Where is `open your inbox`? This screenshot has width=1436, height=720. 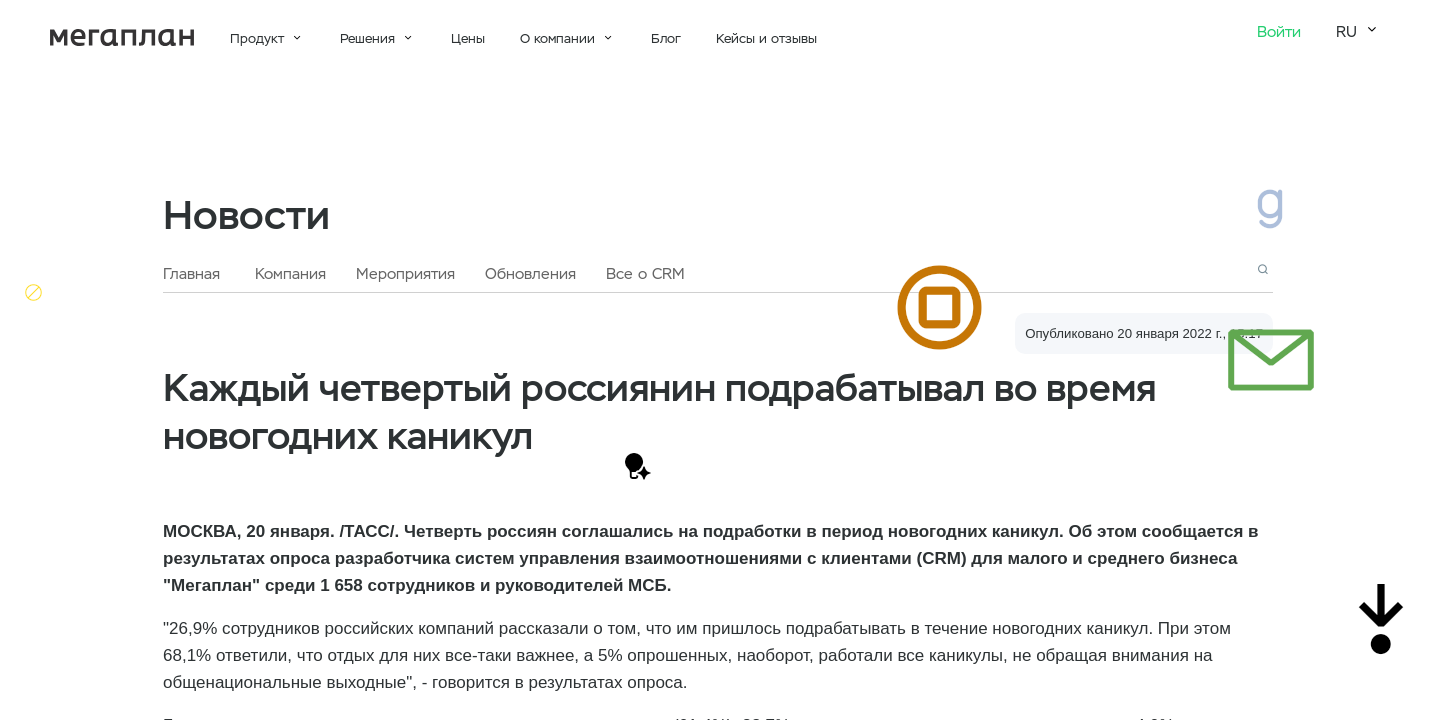 open your inbox is located at coordinates (1271, 360).